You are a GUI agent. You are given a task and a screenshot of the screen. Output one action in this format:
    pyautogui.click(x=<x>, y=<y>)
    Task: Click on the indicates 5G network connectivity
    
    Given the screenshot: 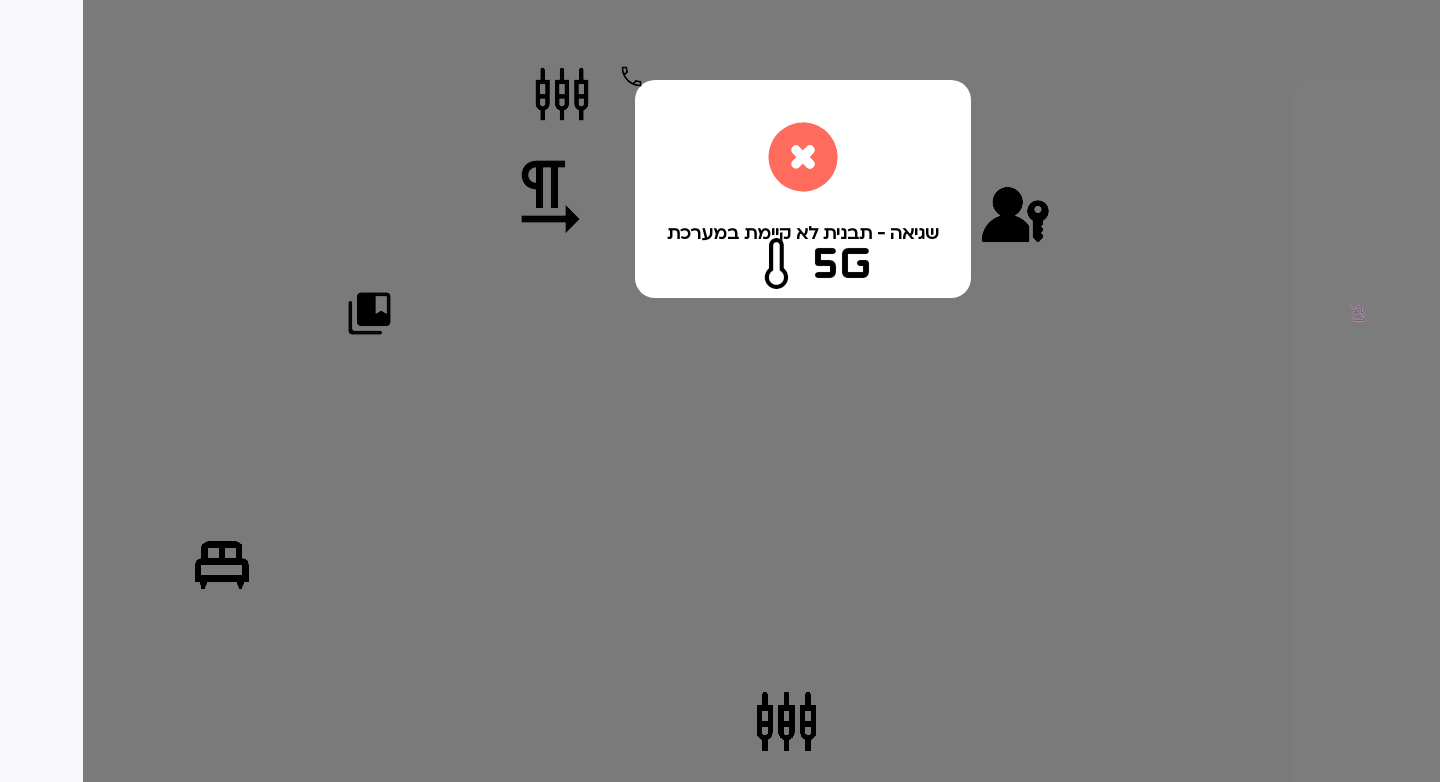 What is the action you would take?
    pyautogui.click(x=842, y=263)
    